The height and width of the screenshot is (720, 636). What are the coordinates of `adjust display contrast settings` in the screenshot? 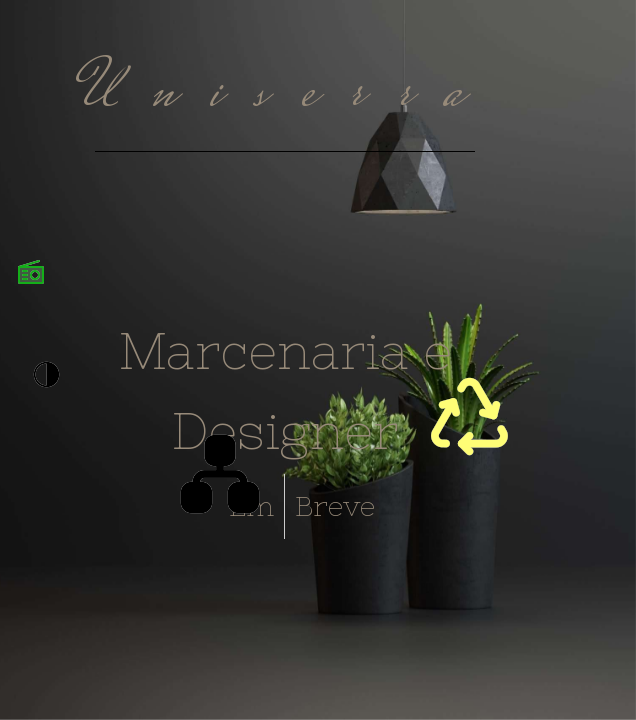 It's located at (46, 374).